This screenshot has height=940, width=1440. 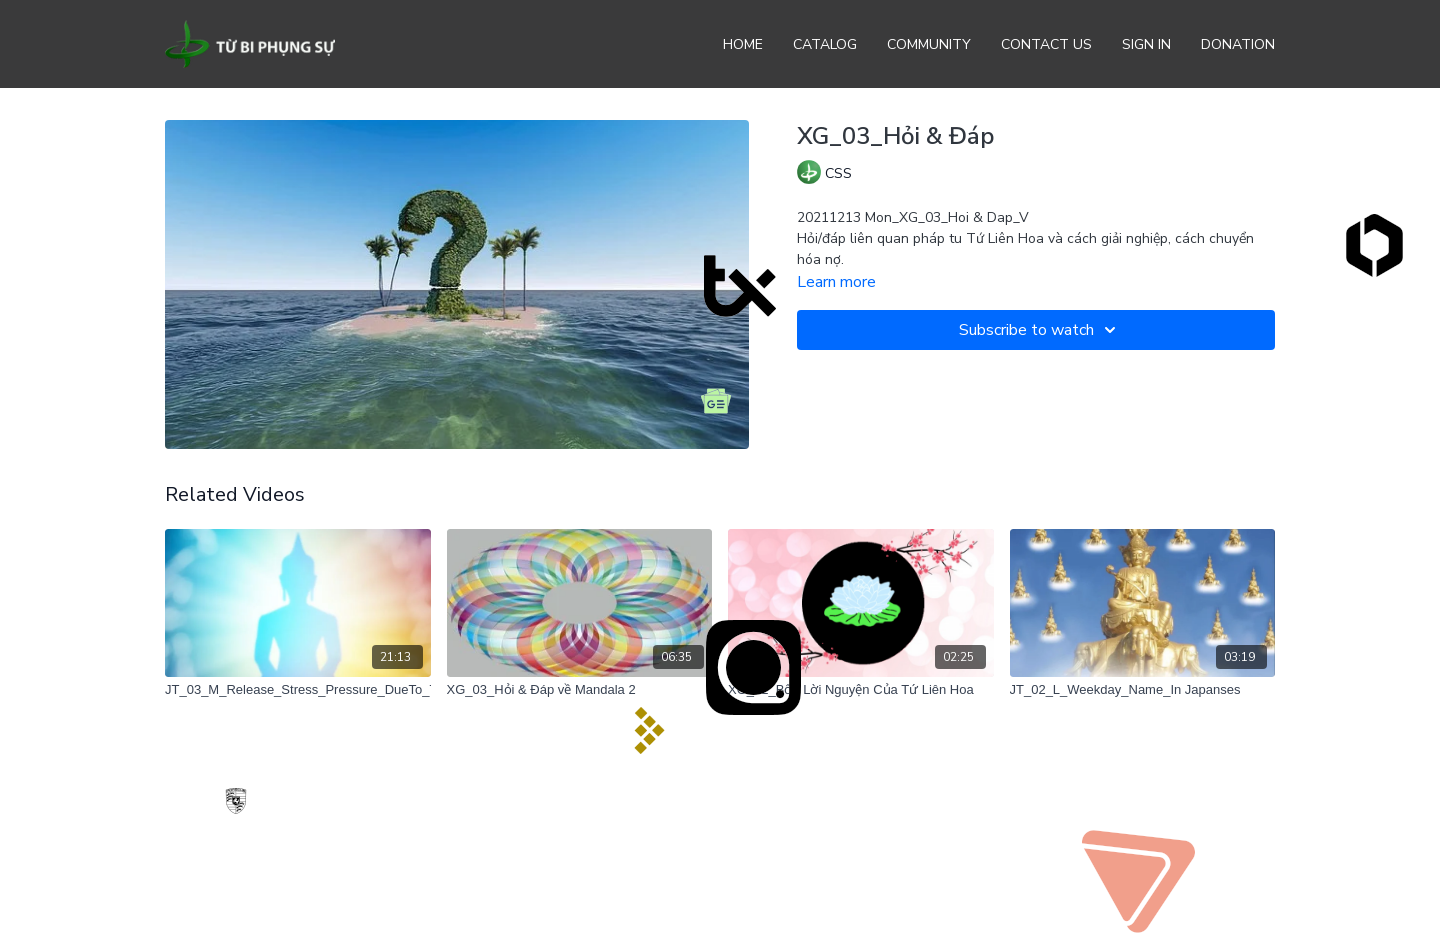 I want to click on porsche brand logo, so click(x=236, y=801).